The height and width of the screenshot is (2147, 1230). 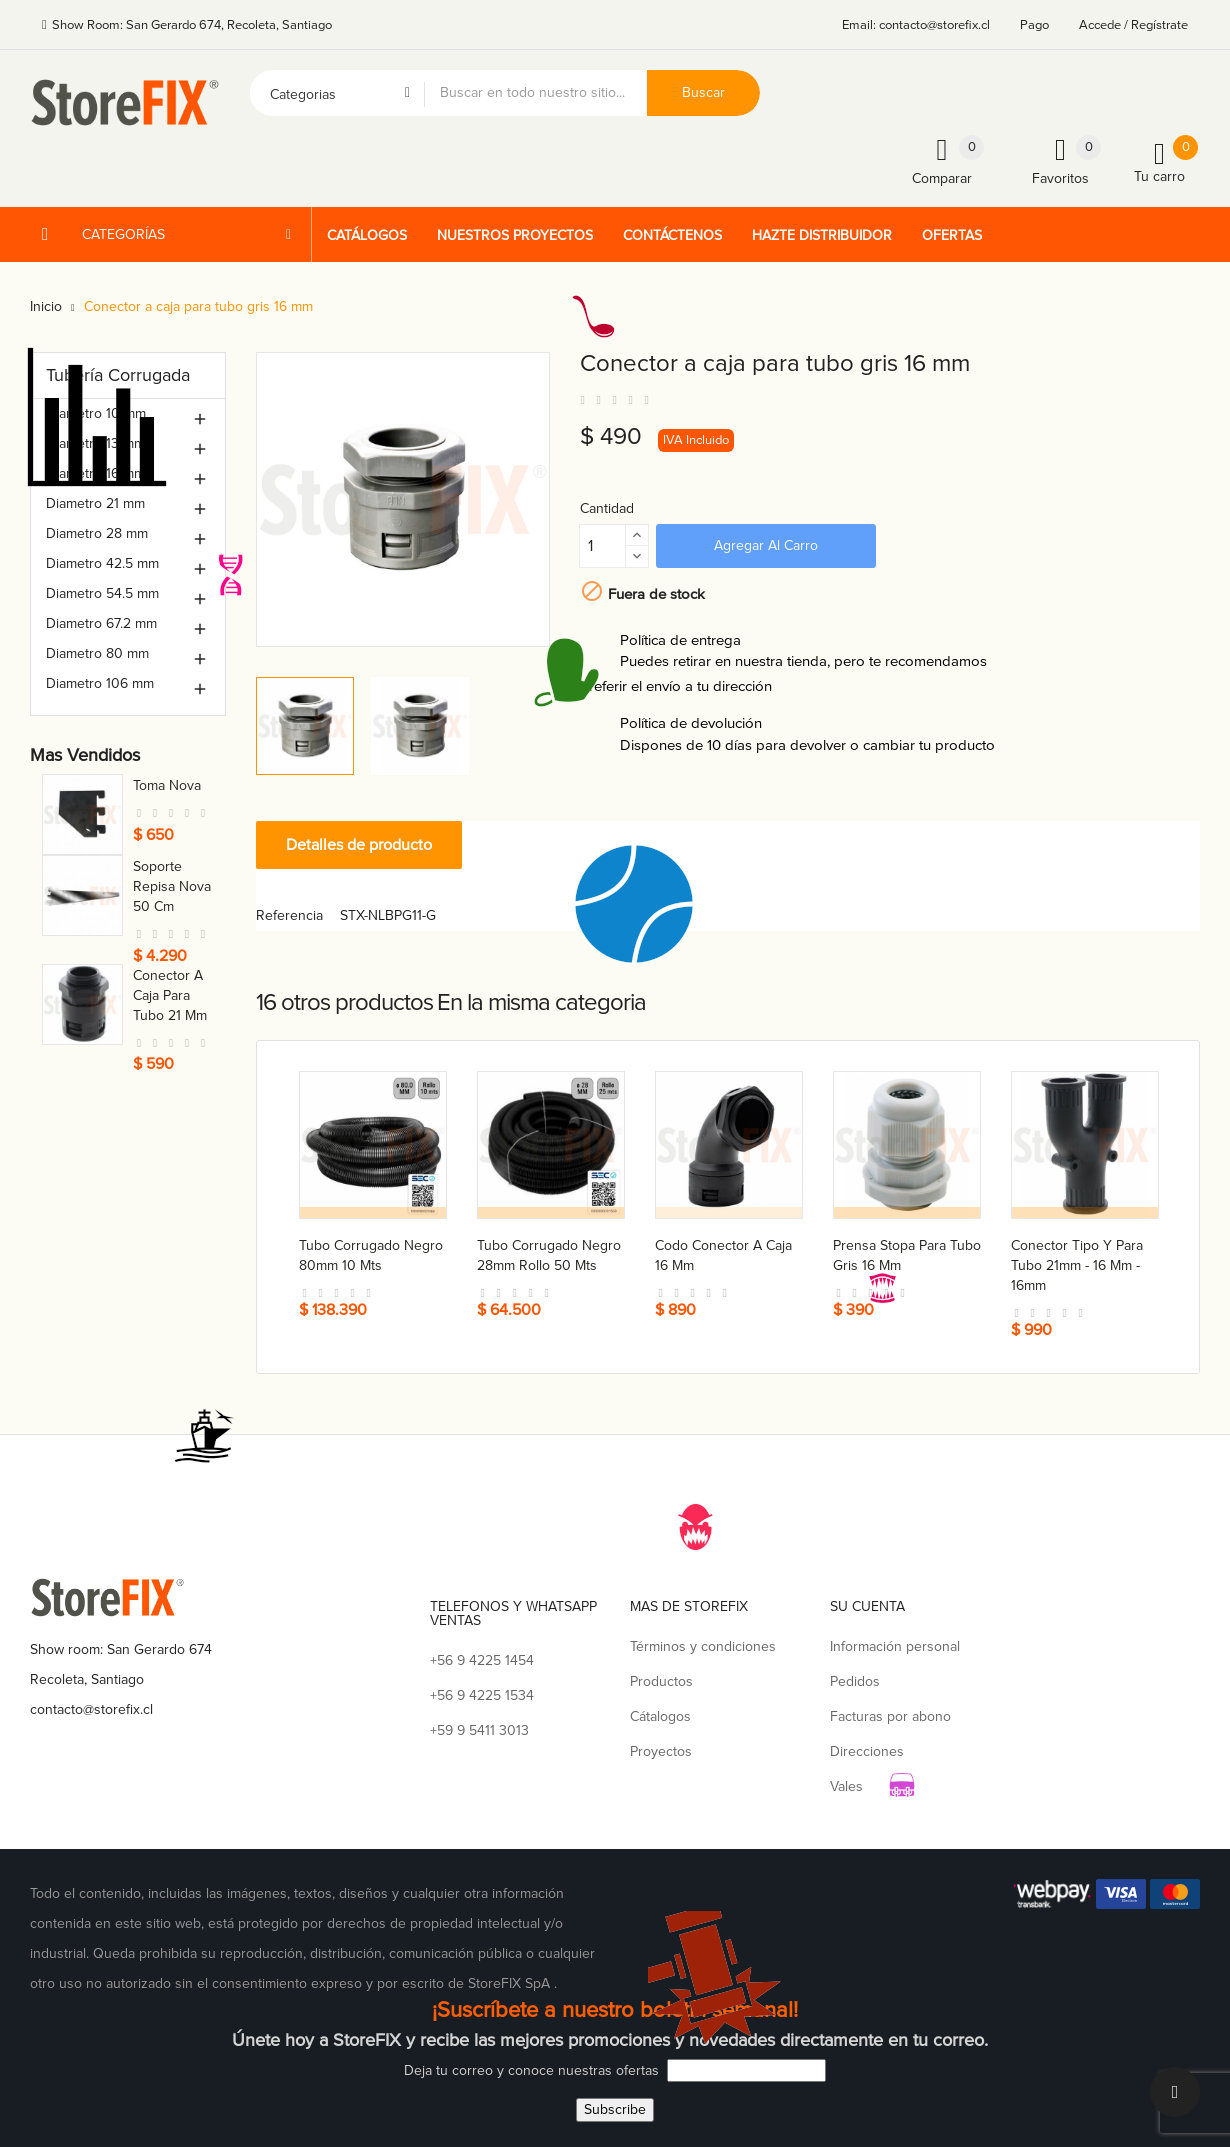 I want to click on access your shopping bag or cart, so click(x=902, y=1785).